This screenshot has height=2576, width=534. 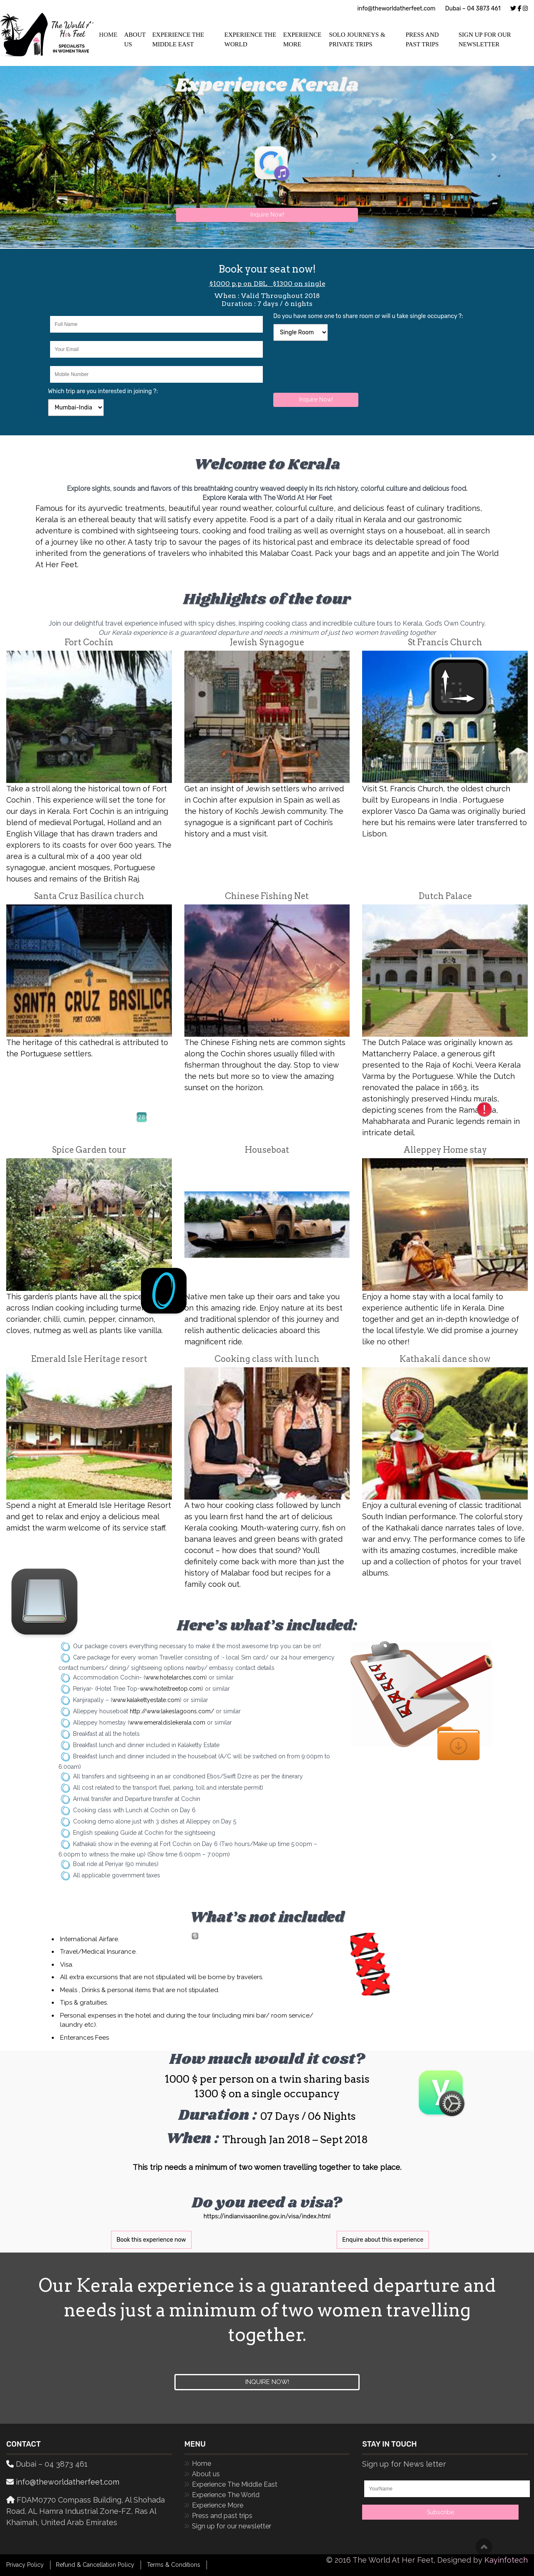 What do you see at coordinates (164, 1291) in the screenshot?
I see `open the portal app` at bounding box center [164, 1291].